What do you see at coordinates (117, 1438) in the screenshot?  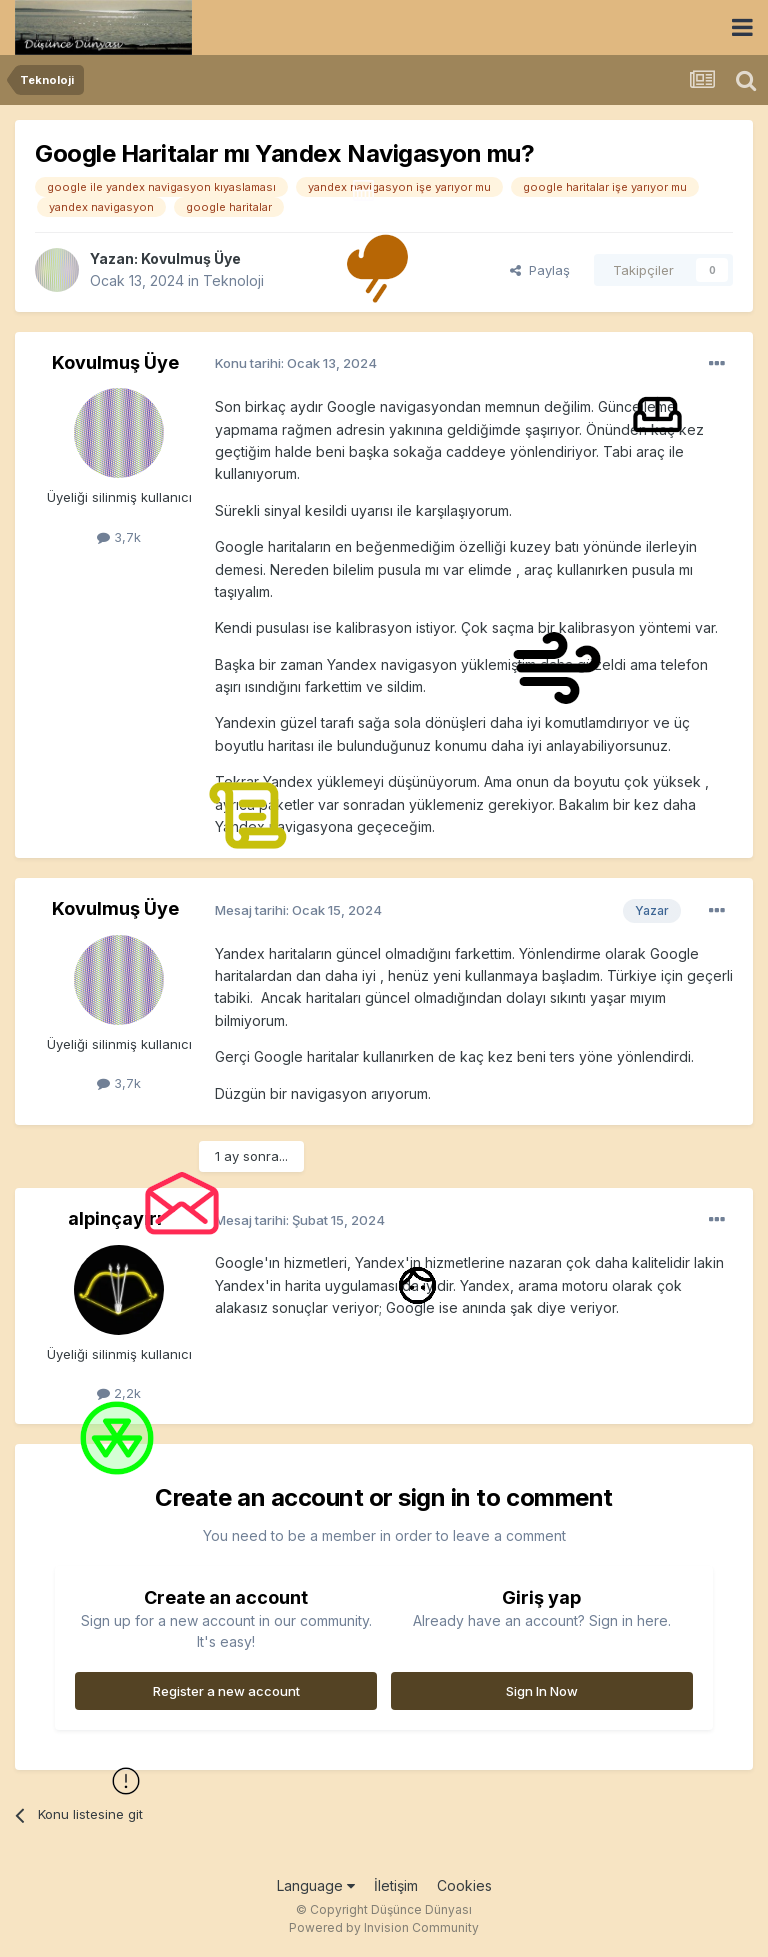 I see `fallout shelter location indicator` at bounding box center [117, 1438].